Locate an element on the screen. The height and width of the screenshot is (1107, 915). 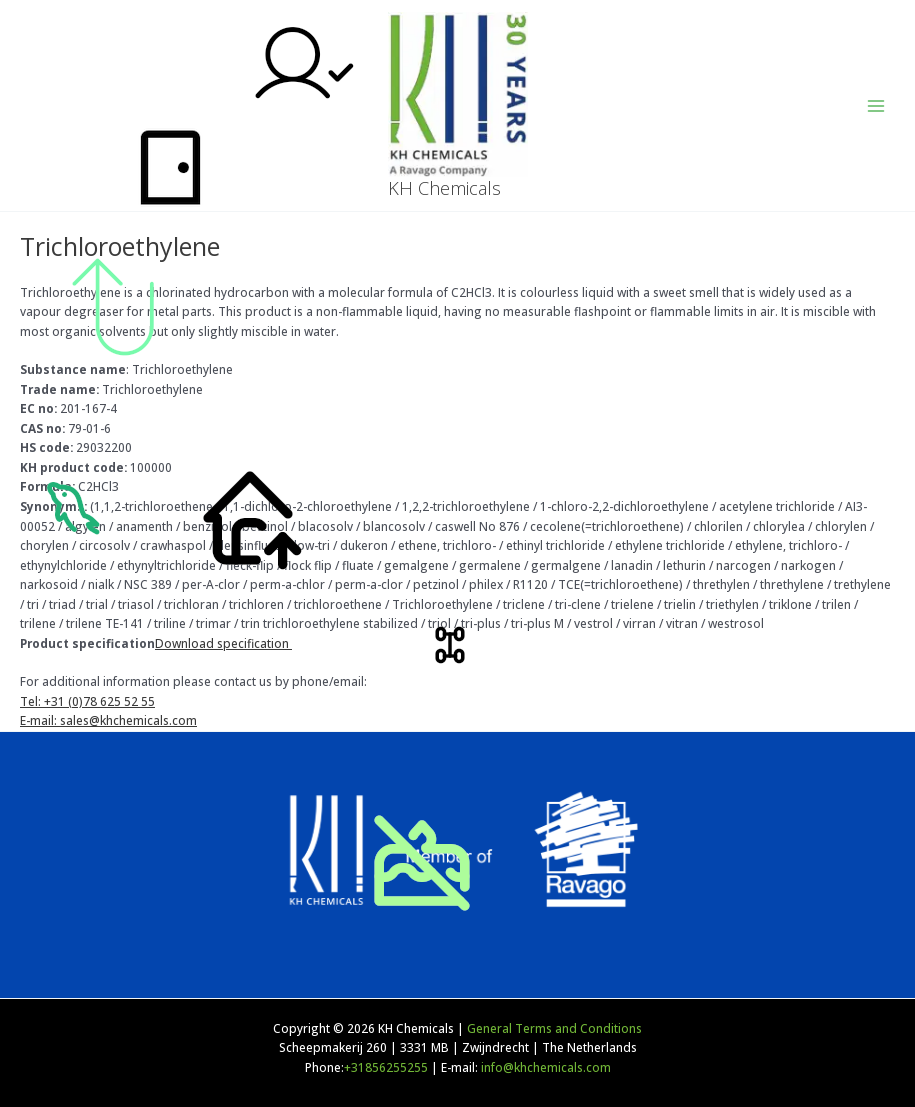
navigate up to home directory is located at coordinates (250, 518).